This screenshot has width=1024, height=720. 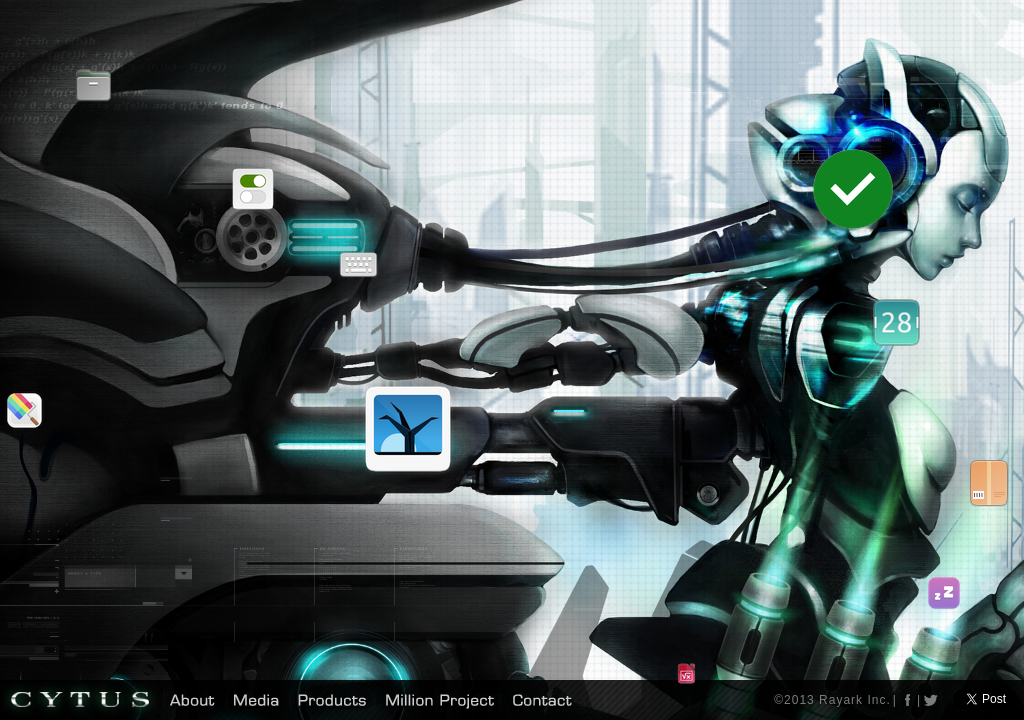 I want to click on open the calendar app, so click(x=896, y=322).